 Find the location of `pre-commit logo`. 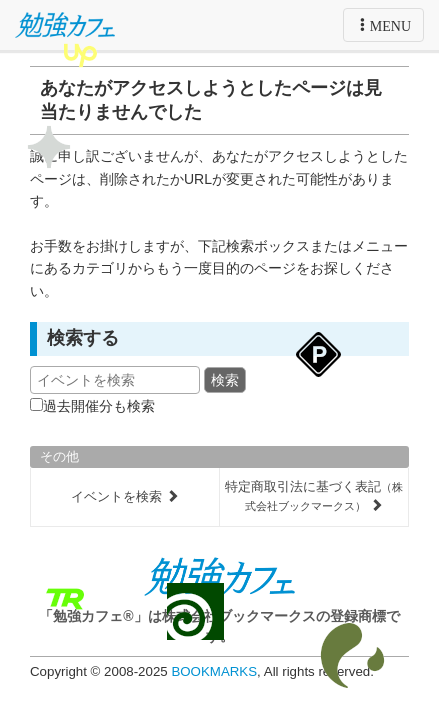

pre-commit logo is located at coordinates (318, 354).